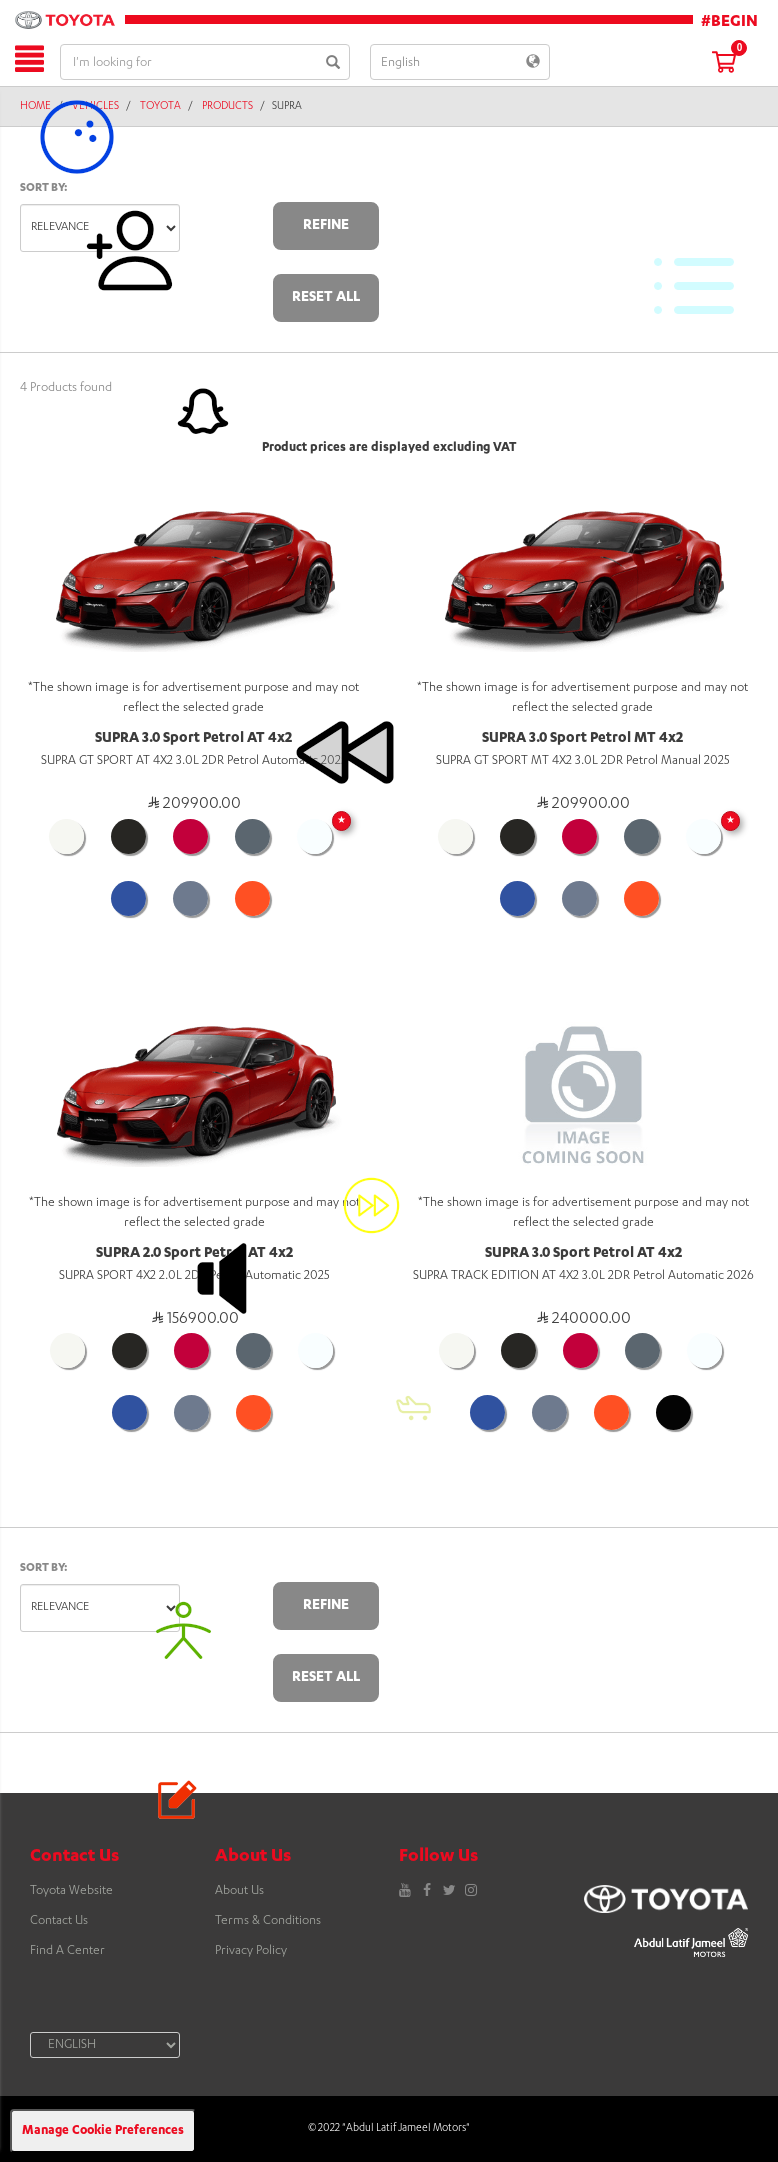 The height and width of the screenshot is (2162, 778). I want to click on view user profile, so click(183, 1631).